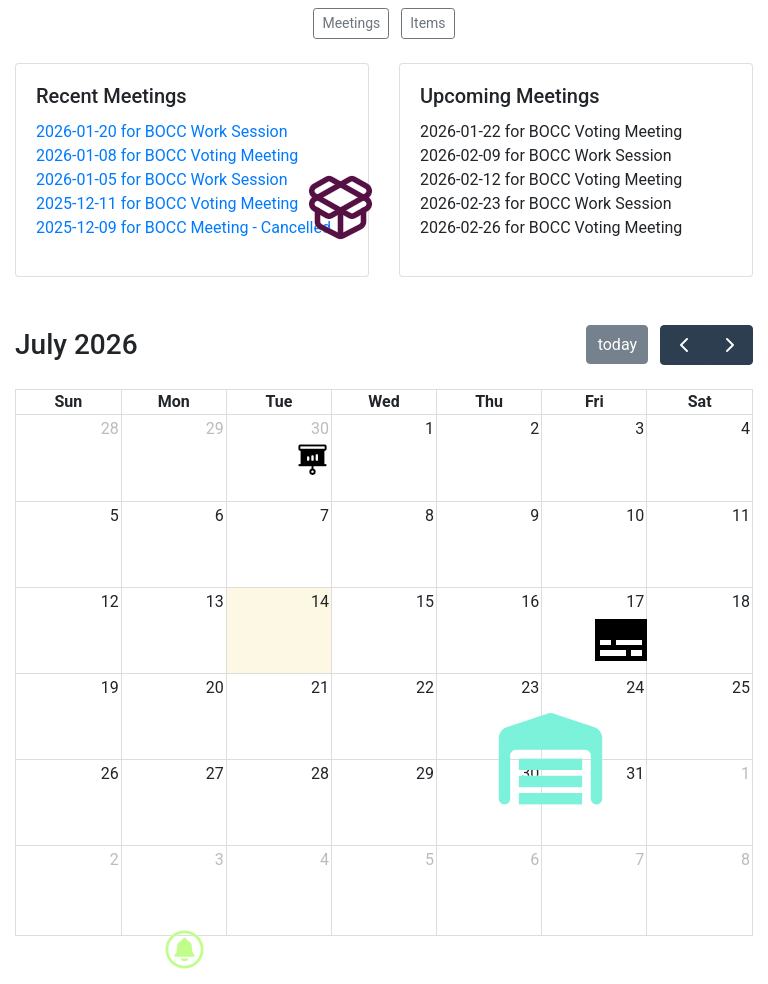 This screenshot has height=984, width=768. I want to click on view package contents, so click(340, 207).